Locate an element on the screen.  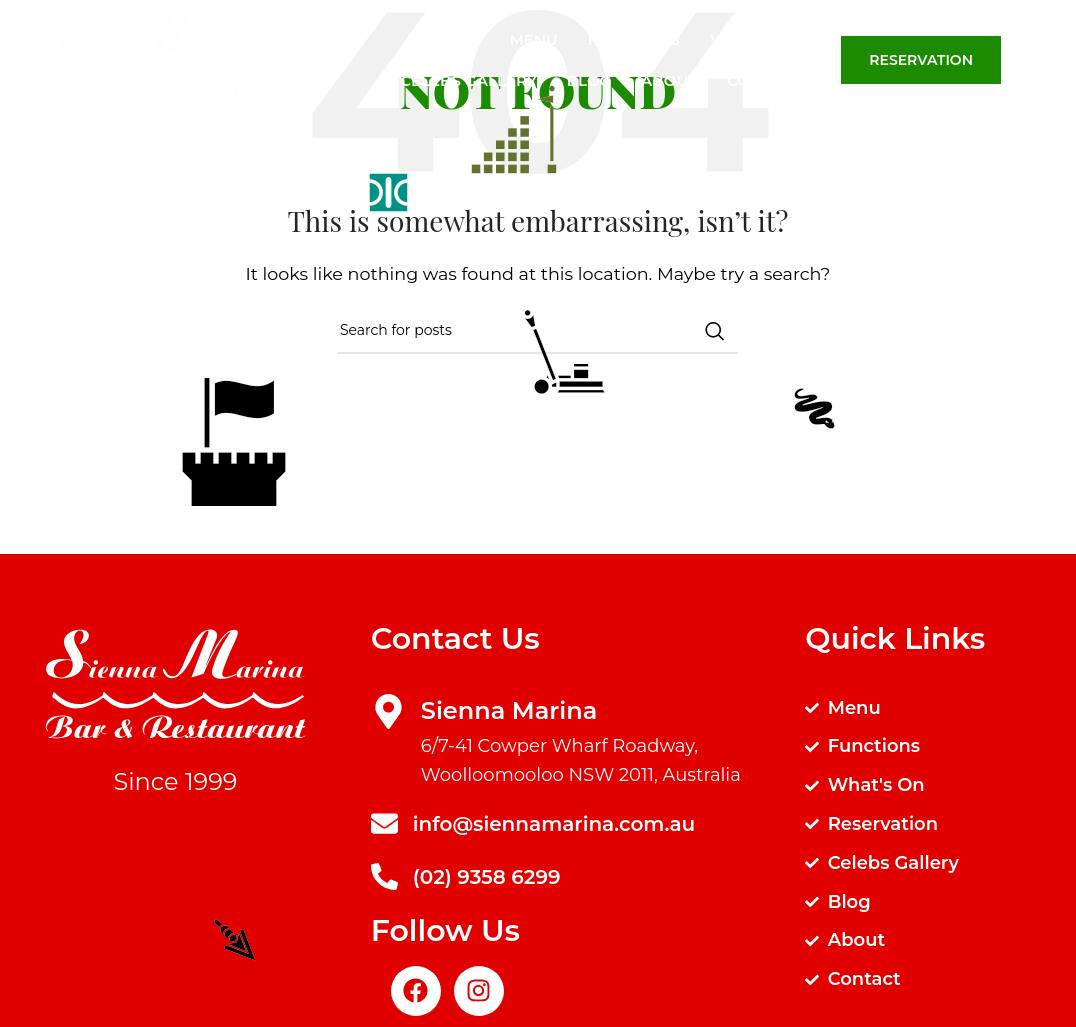
select arrow or projectile type in archery game is located at coordinates (235, 940).